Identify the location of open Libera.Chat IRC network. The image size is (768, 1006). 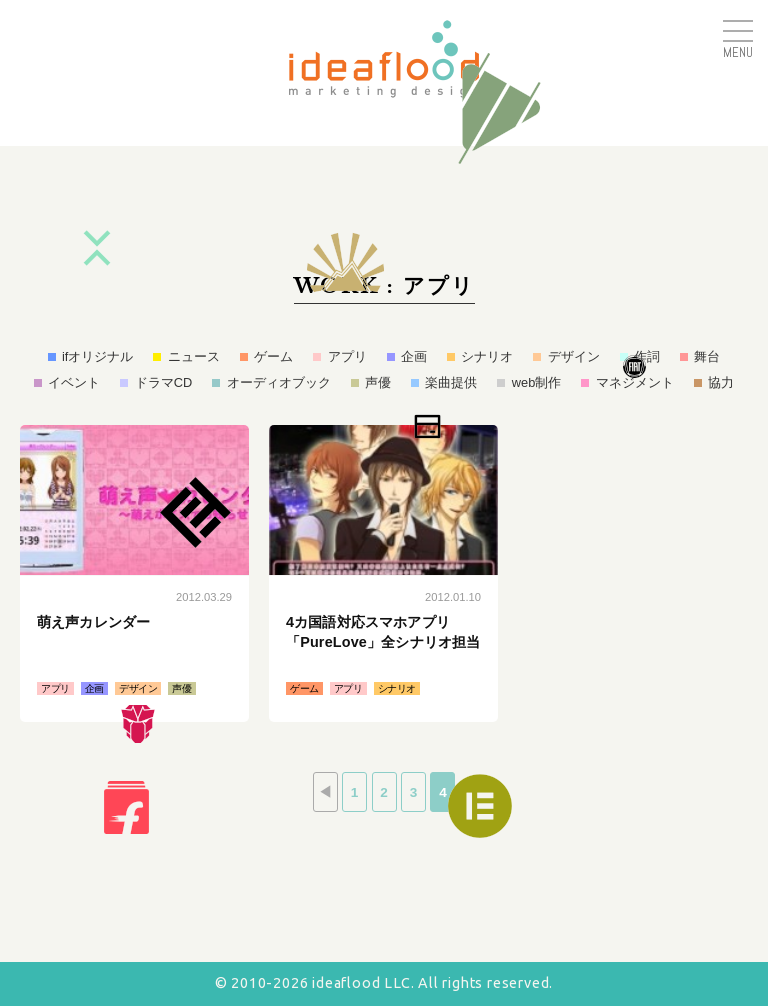
(345, 262).